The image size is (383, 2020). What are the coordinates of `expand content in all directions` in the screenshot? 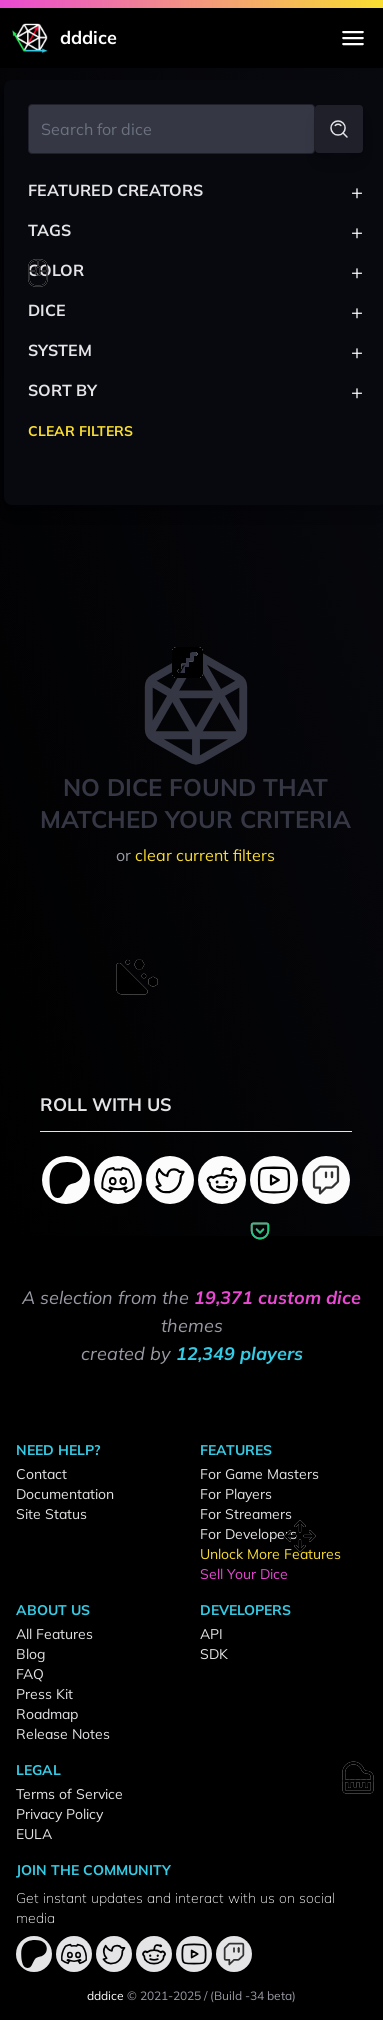 It's located at (300, 1536).